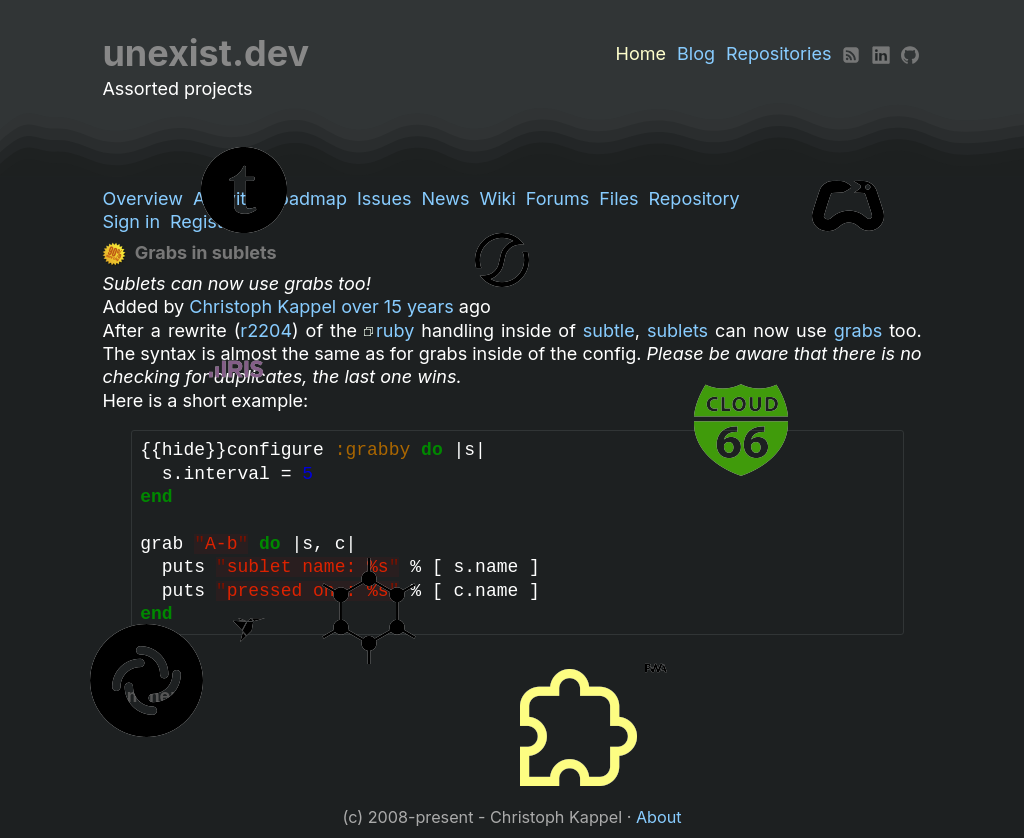 The width and height of the screenshot is (1024, 838). Describe the element at coordinates (848, 206) in the screenshot. I see `visit wiki.gg website` at that location.